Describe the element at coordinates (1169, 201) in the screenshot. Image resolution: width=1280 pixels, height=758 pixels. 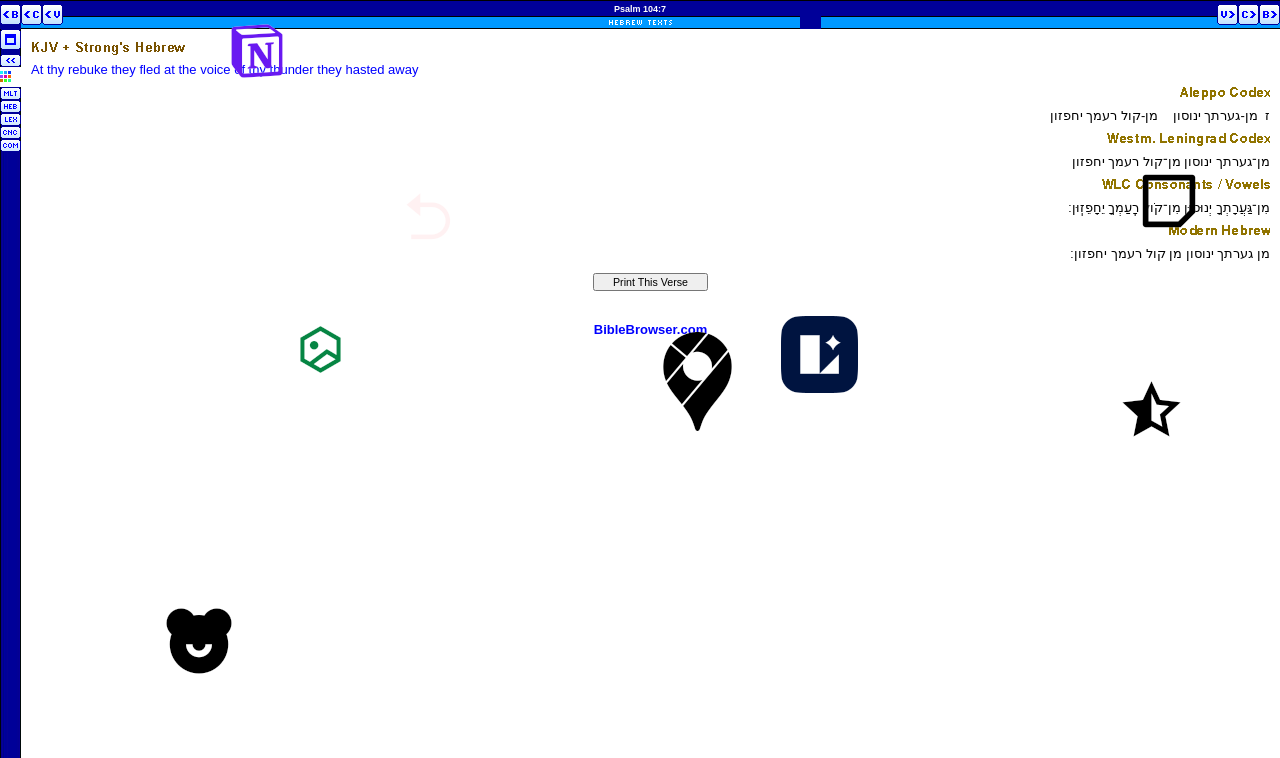
I see `create a new sticky note` at that location.